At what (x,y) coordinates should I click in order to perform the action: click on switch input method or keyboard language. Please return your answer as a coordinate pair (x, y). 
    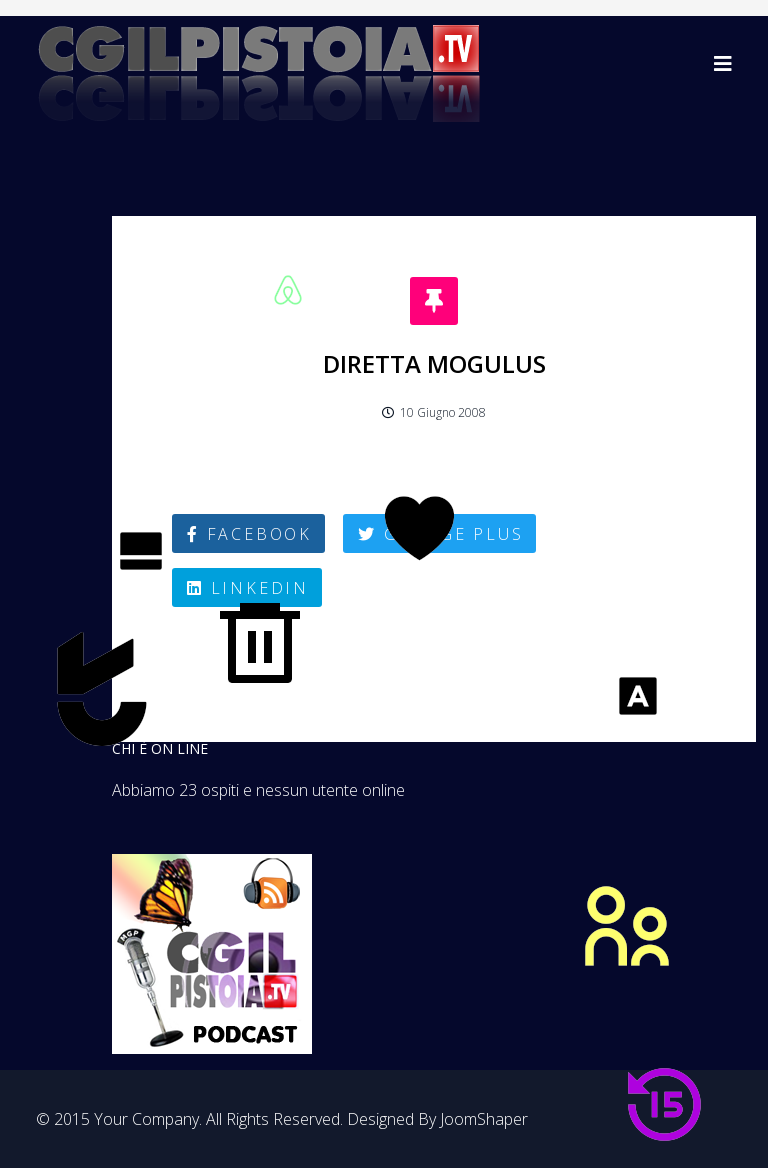
    Looking at the image, I should click on (638, 696).